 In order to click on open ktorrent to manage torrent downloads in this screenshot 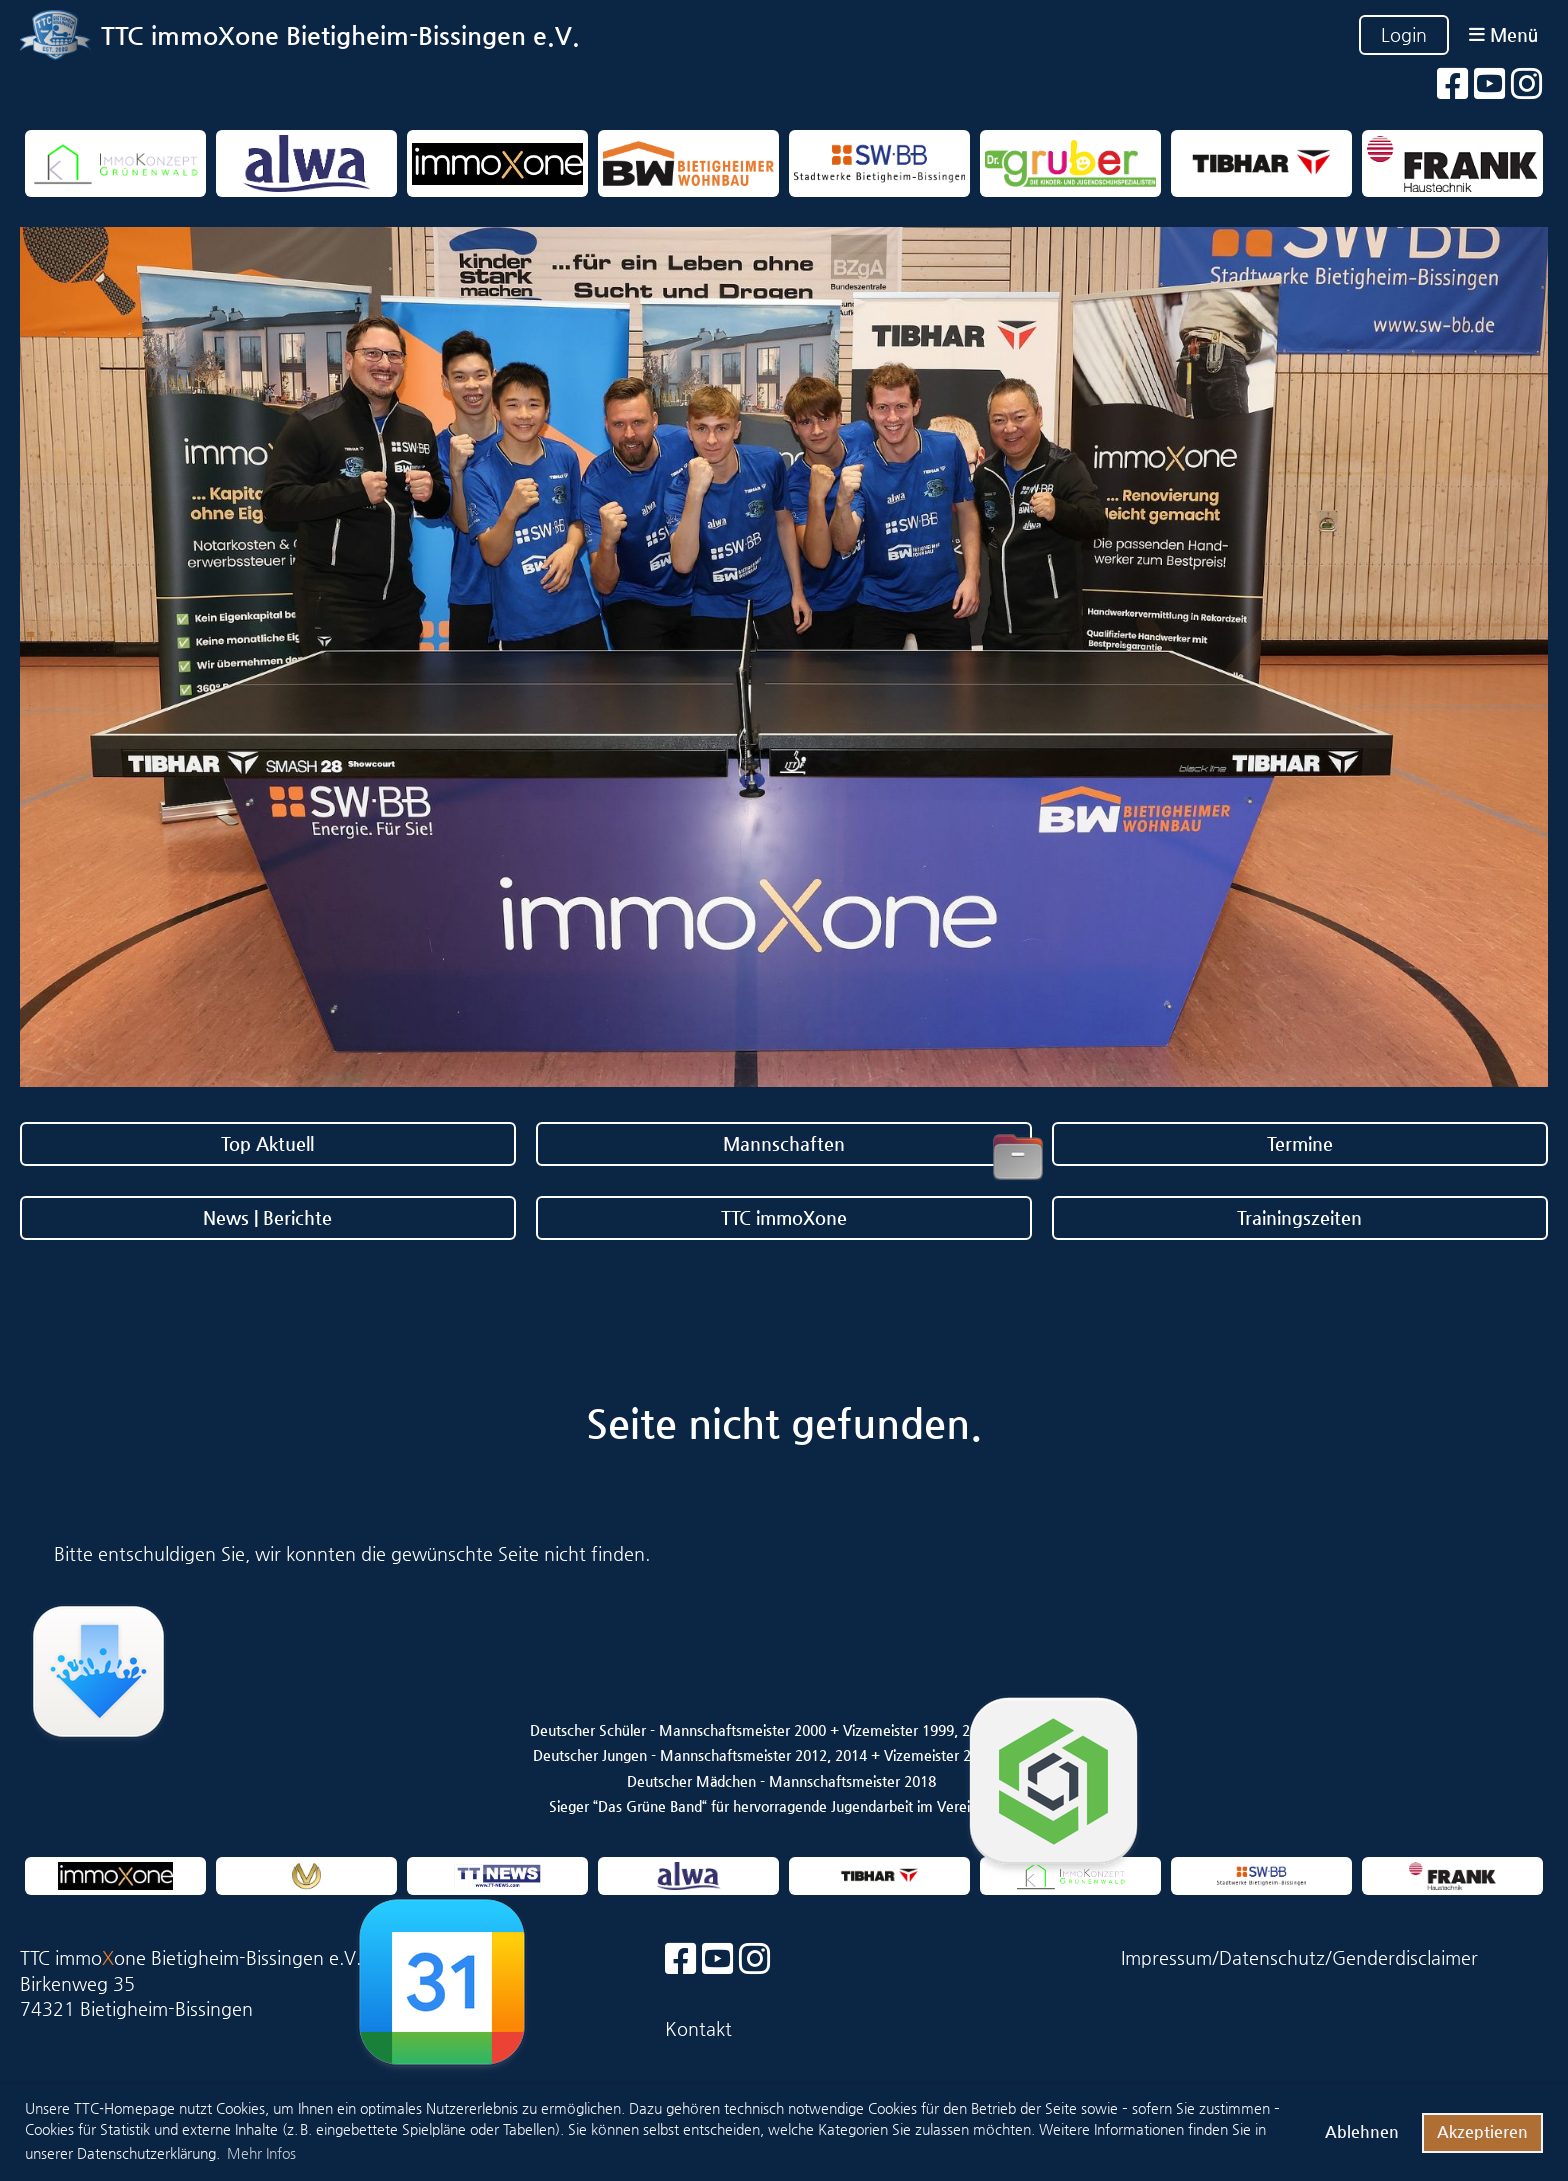, I will do `click(98, 1671)`.